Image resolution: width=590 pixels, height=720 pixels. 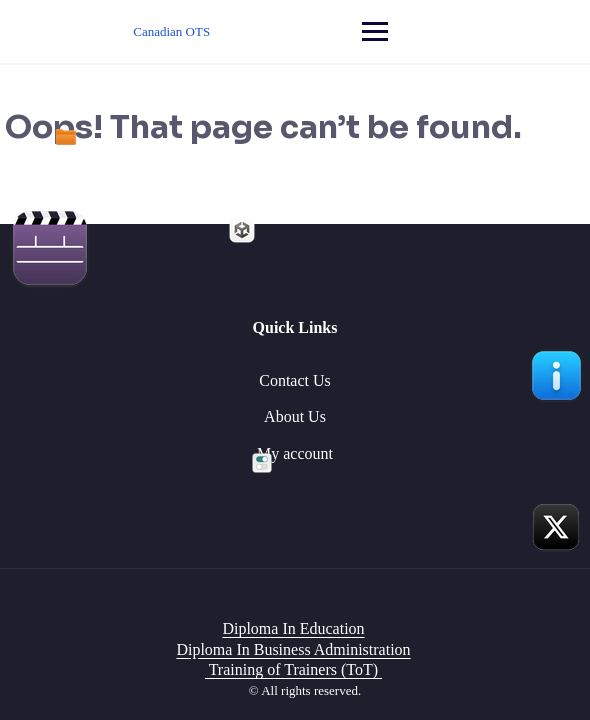 I want to click on open pitivi video editor, so click(x=50, y=248).